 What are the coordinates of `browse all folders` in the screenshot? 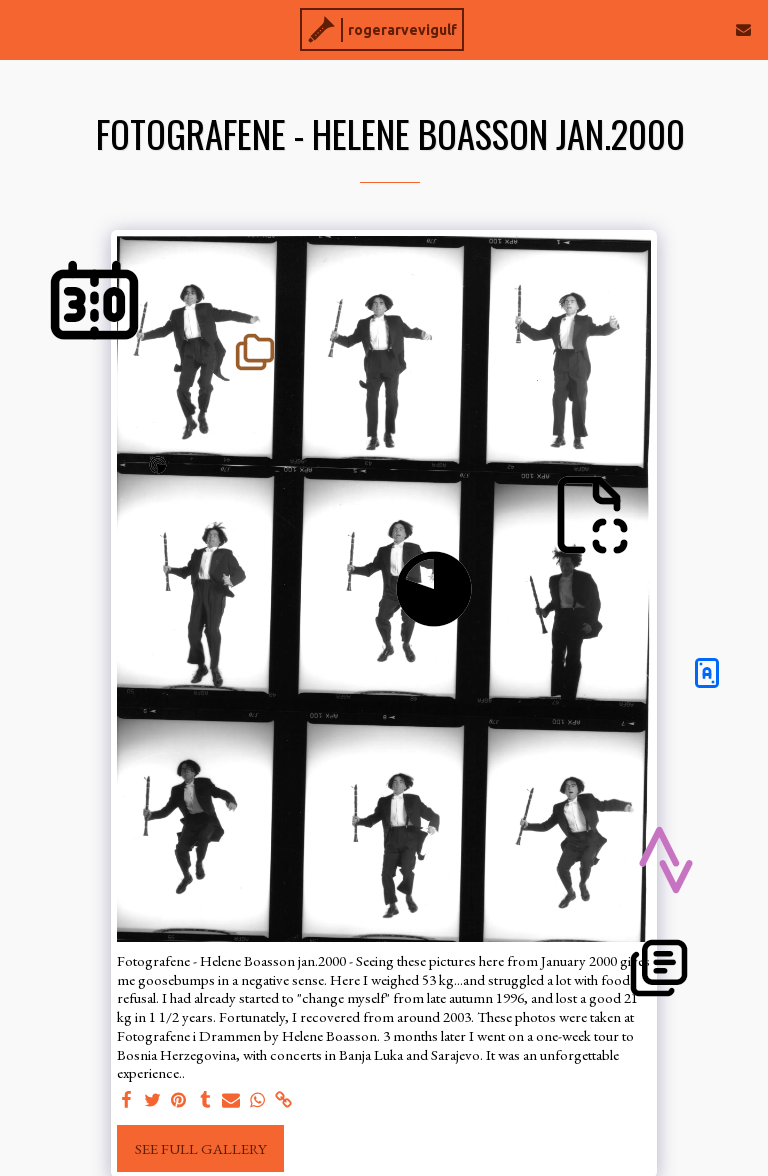 It's located at (255, 353).